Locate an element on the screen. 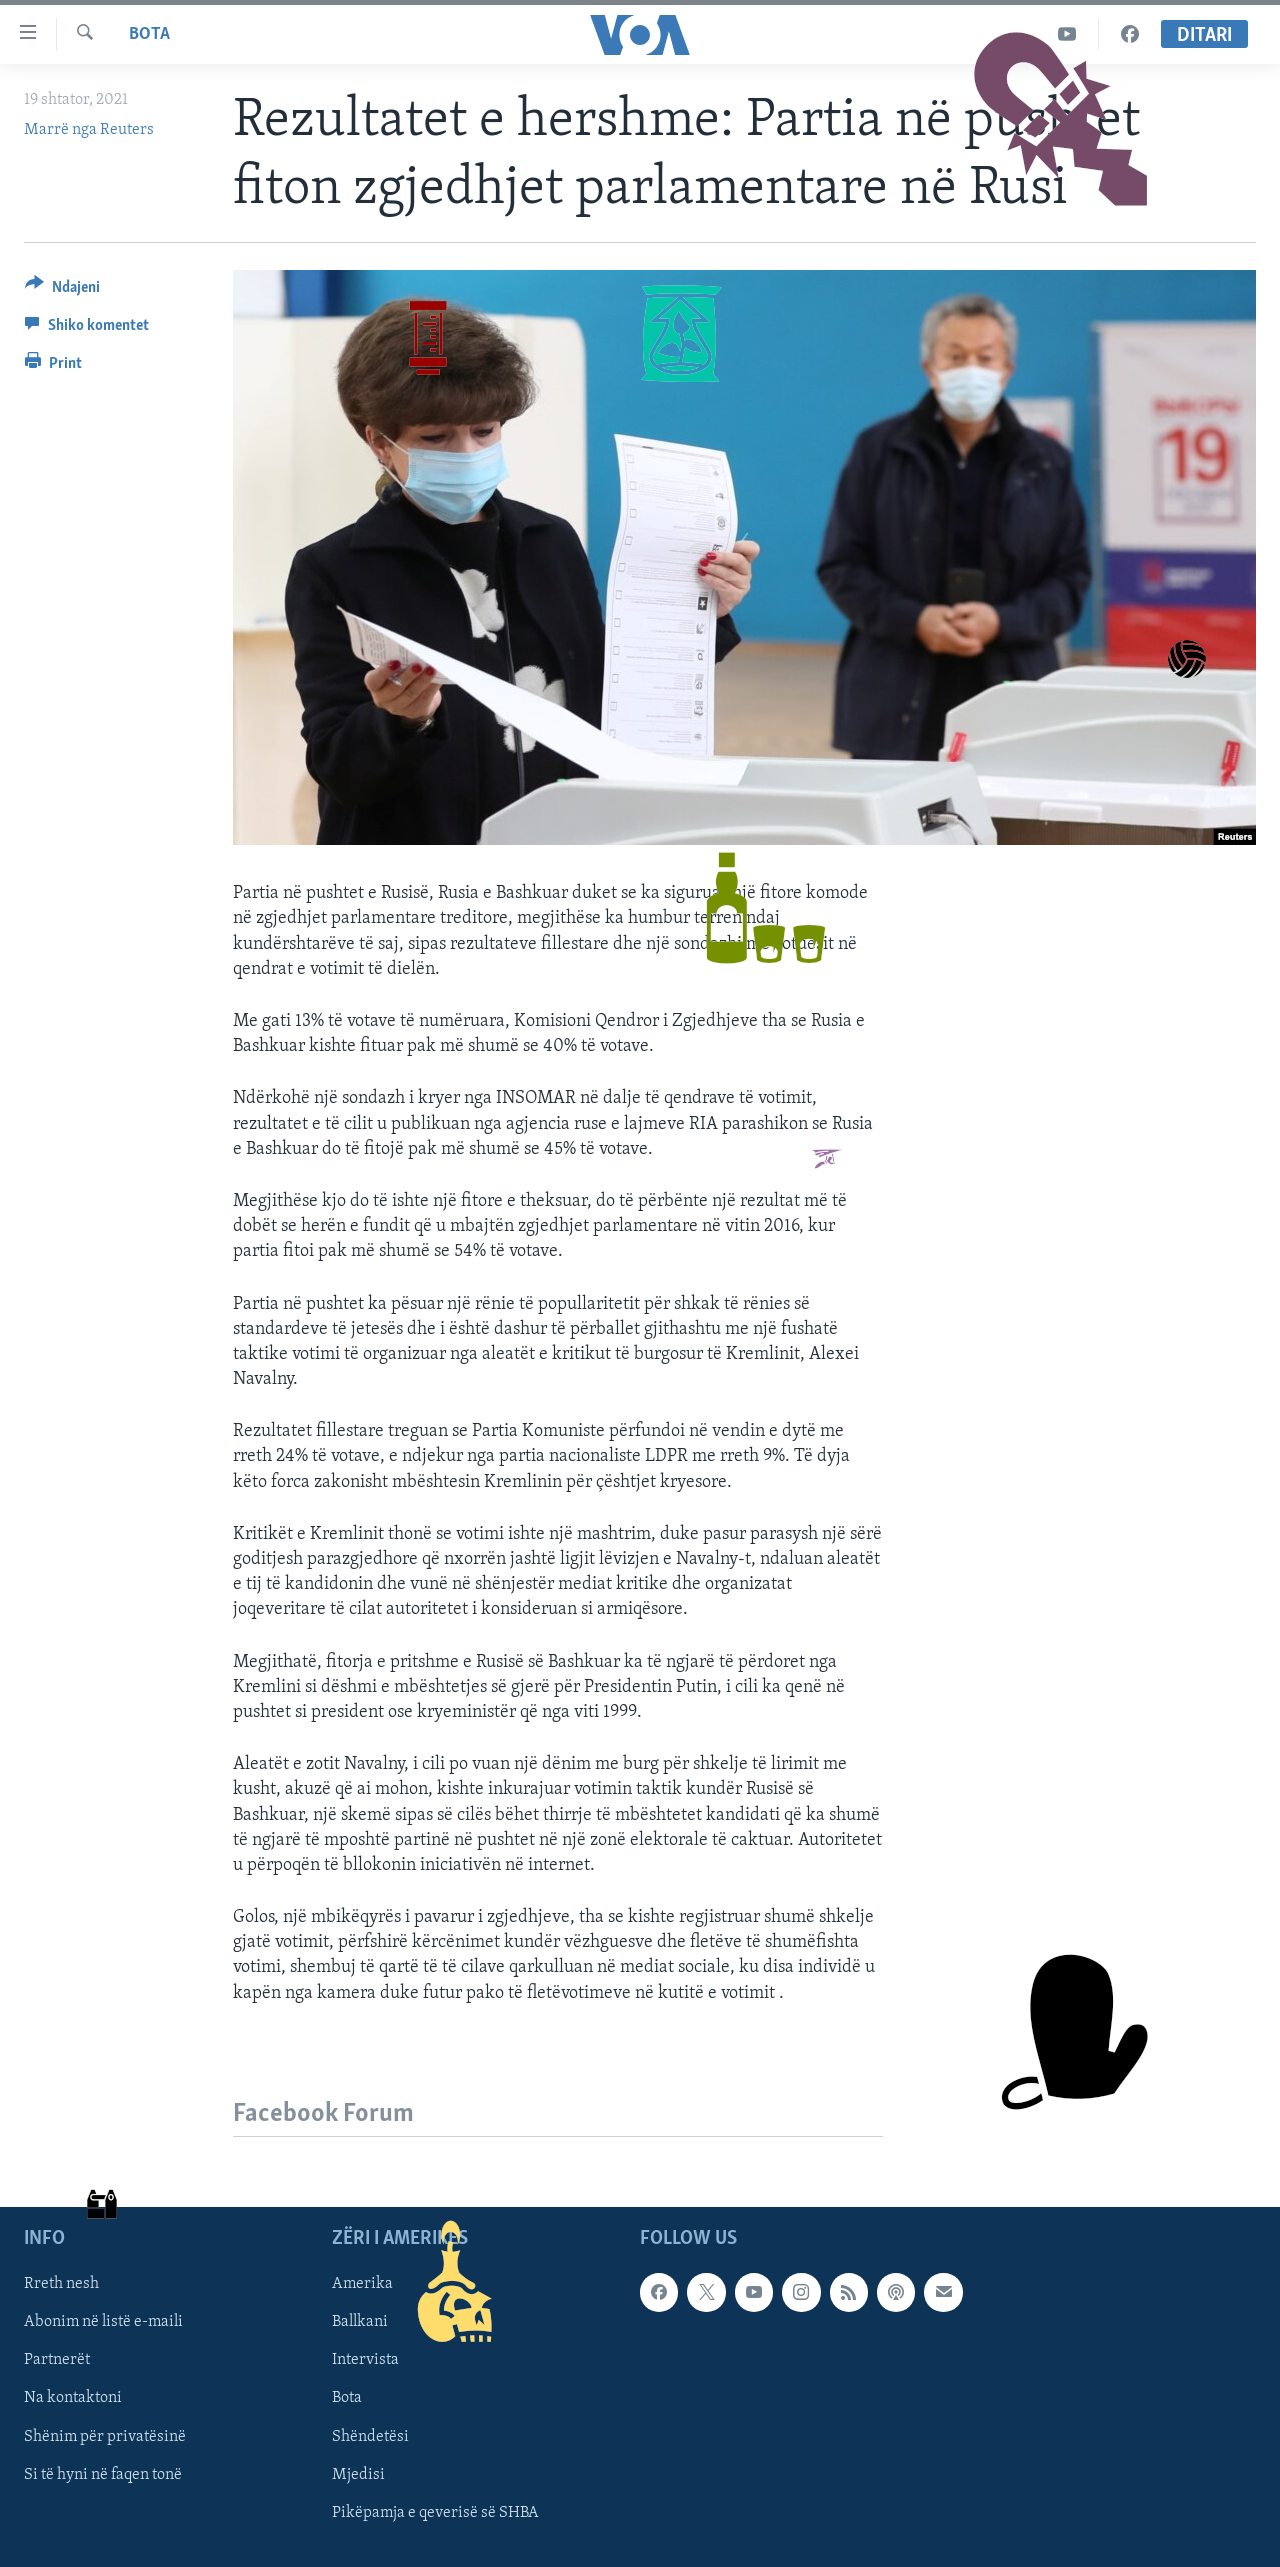  access volleyball or beach sports content is located at coordinates (1187, 659).